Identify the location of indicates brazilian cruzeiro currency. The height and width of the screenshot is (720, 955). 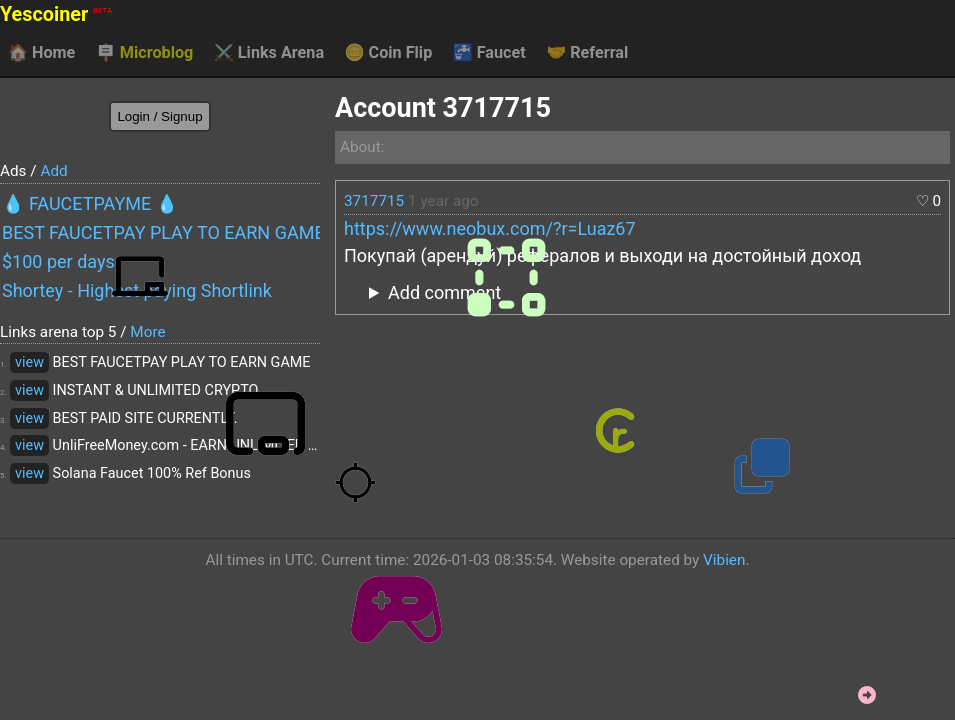
(616, 430).